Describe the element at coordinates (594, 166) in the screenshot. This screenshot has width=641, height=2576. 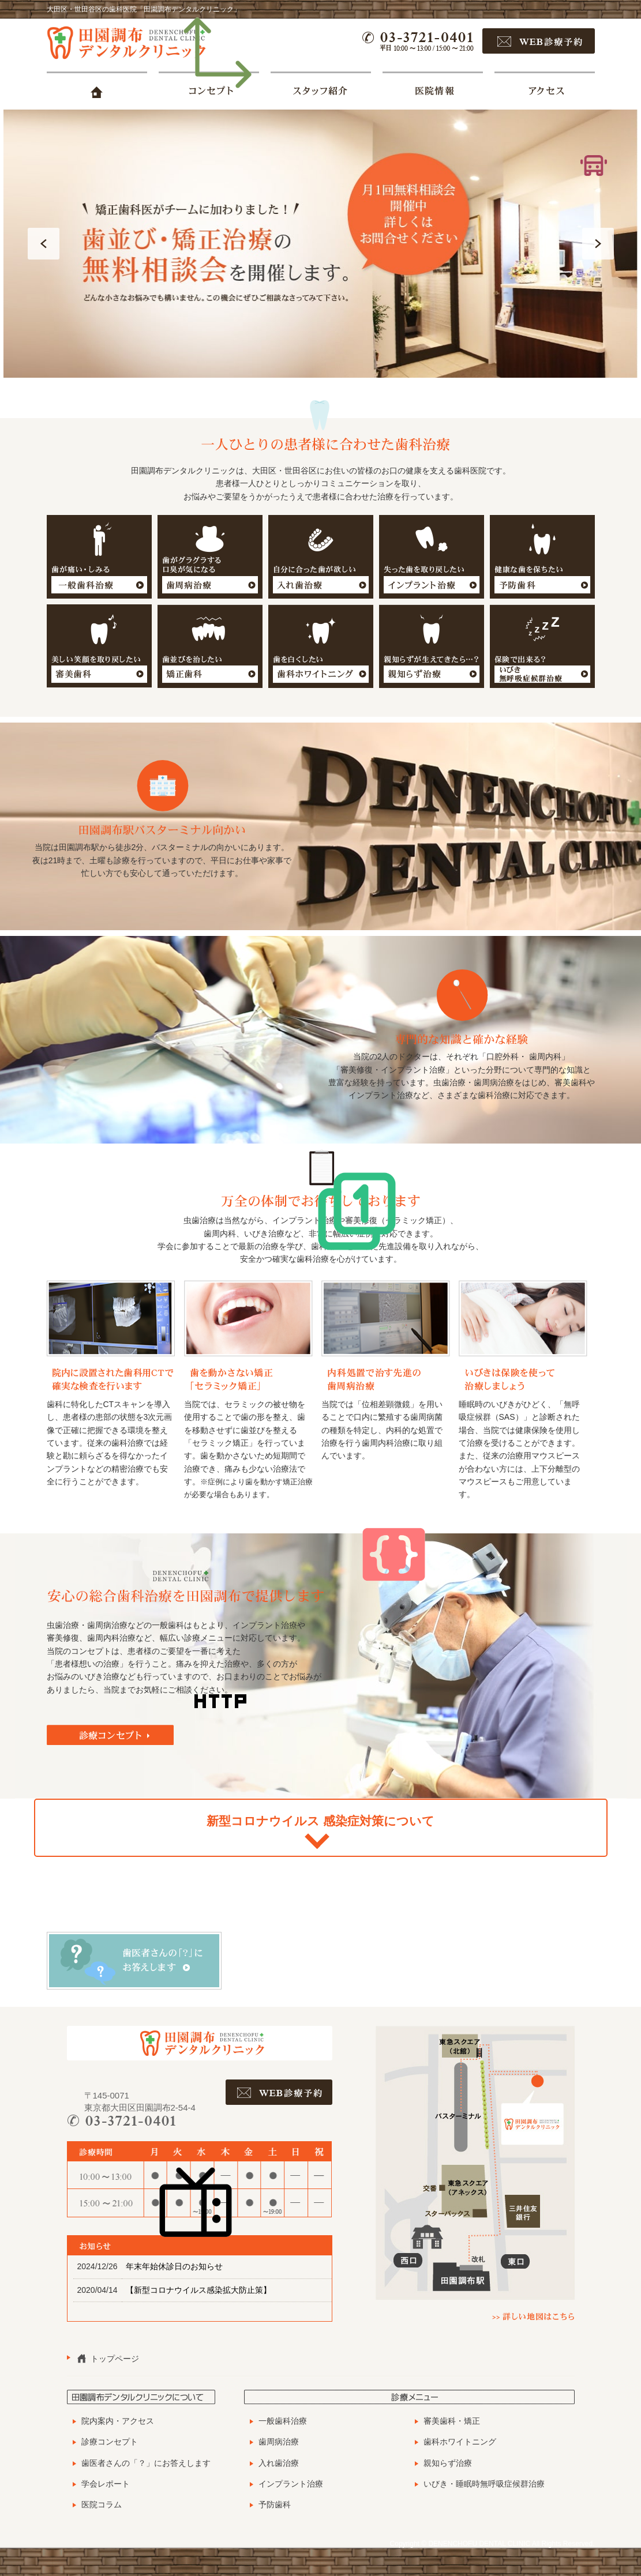
I see `view bus routes or schedules` at that location.